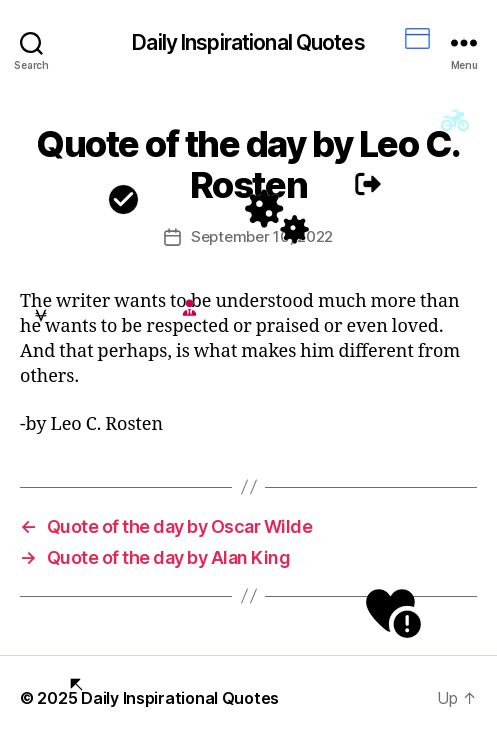 The height and width of the screenshot is (740, 497). I want to click on health alert or warning notification, so click(393, 610).